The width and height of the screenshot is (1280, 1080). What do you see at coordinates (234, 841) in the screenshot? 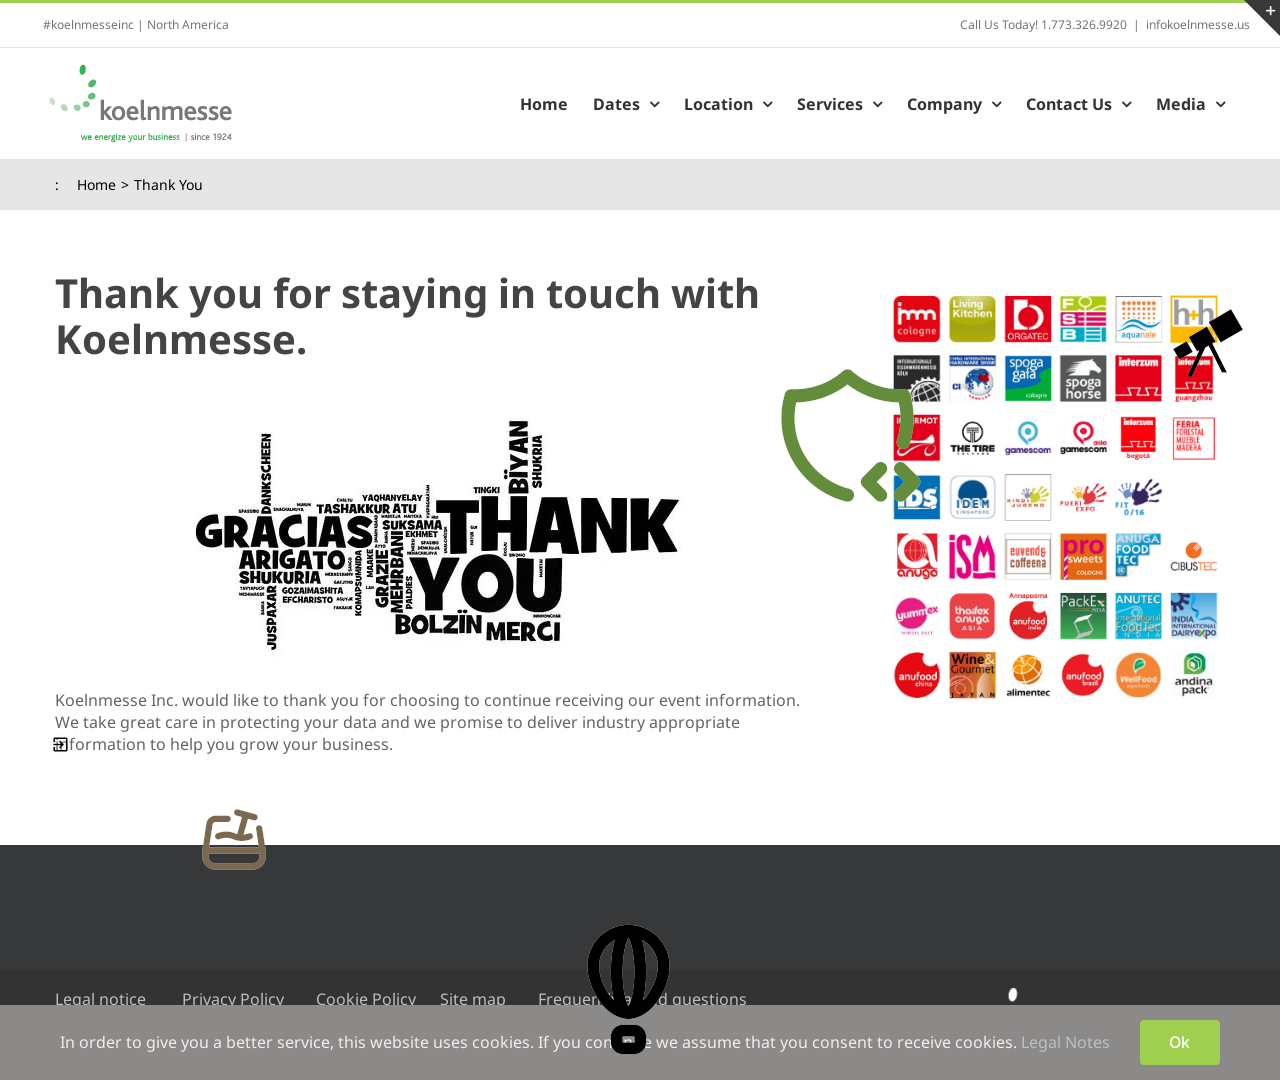
I see `access sandbox or testing environment` at bounding box center [234, 841].